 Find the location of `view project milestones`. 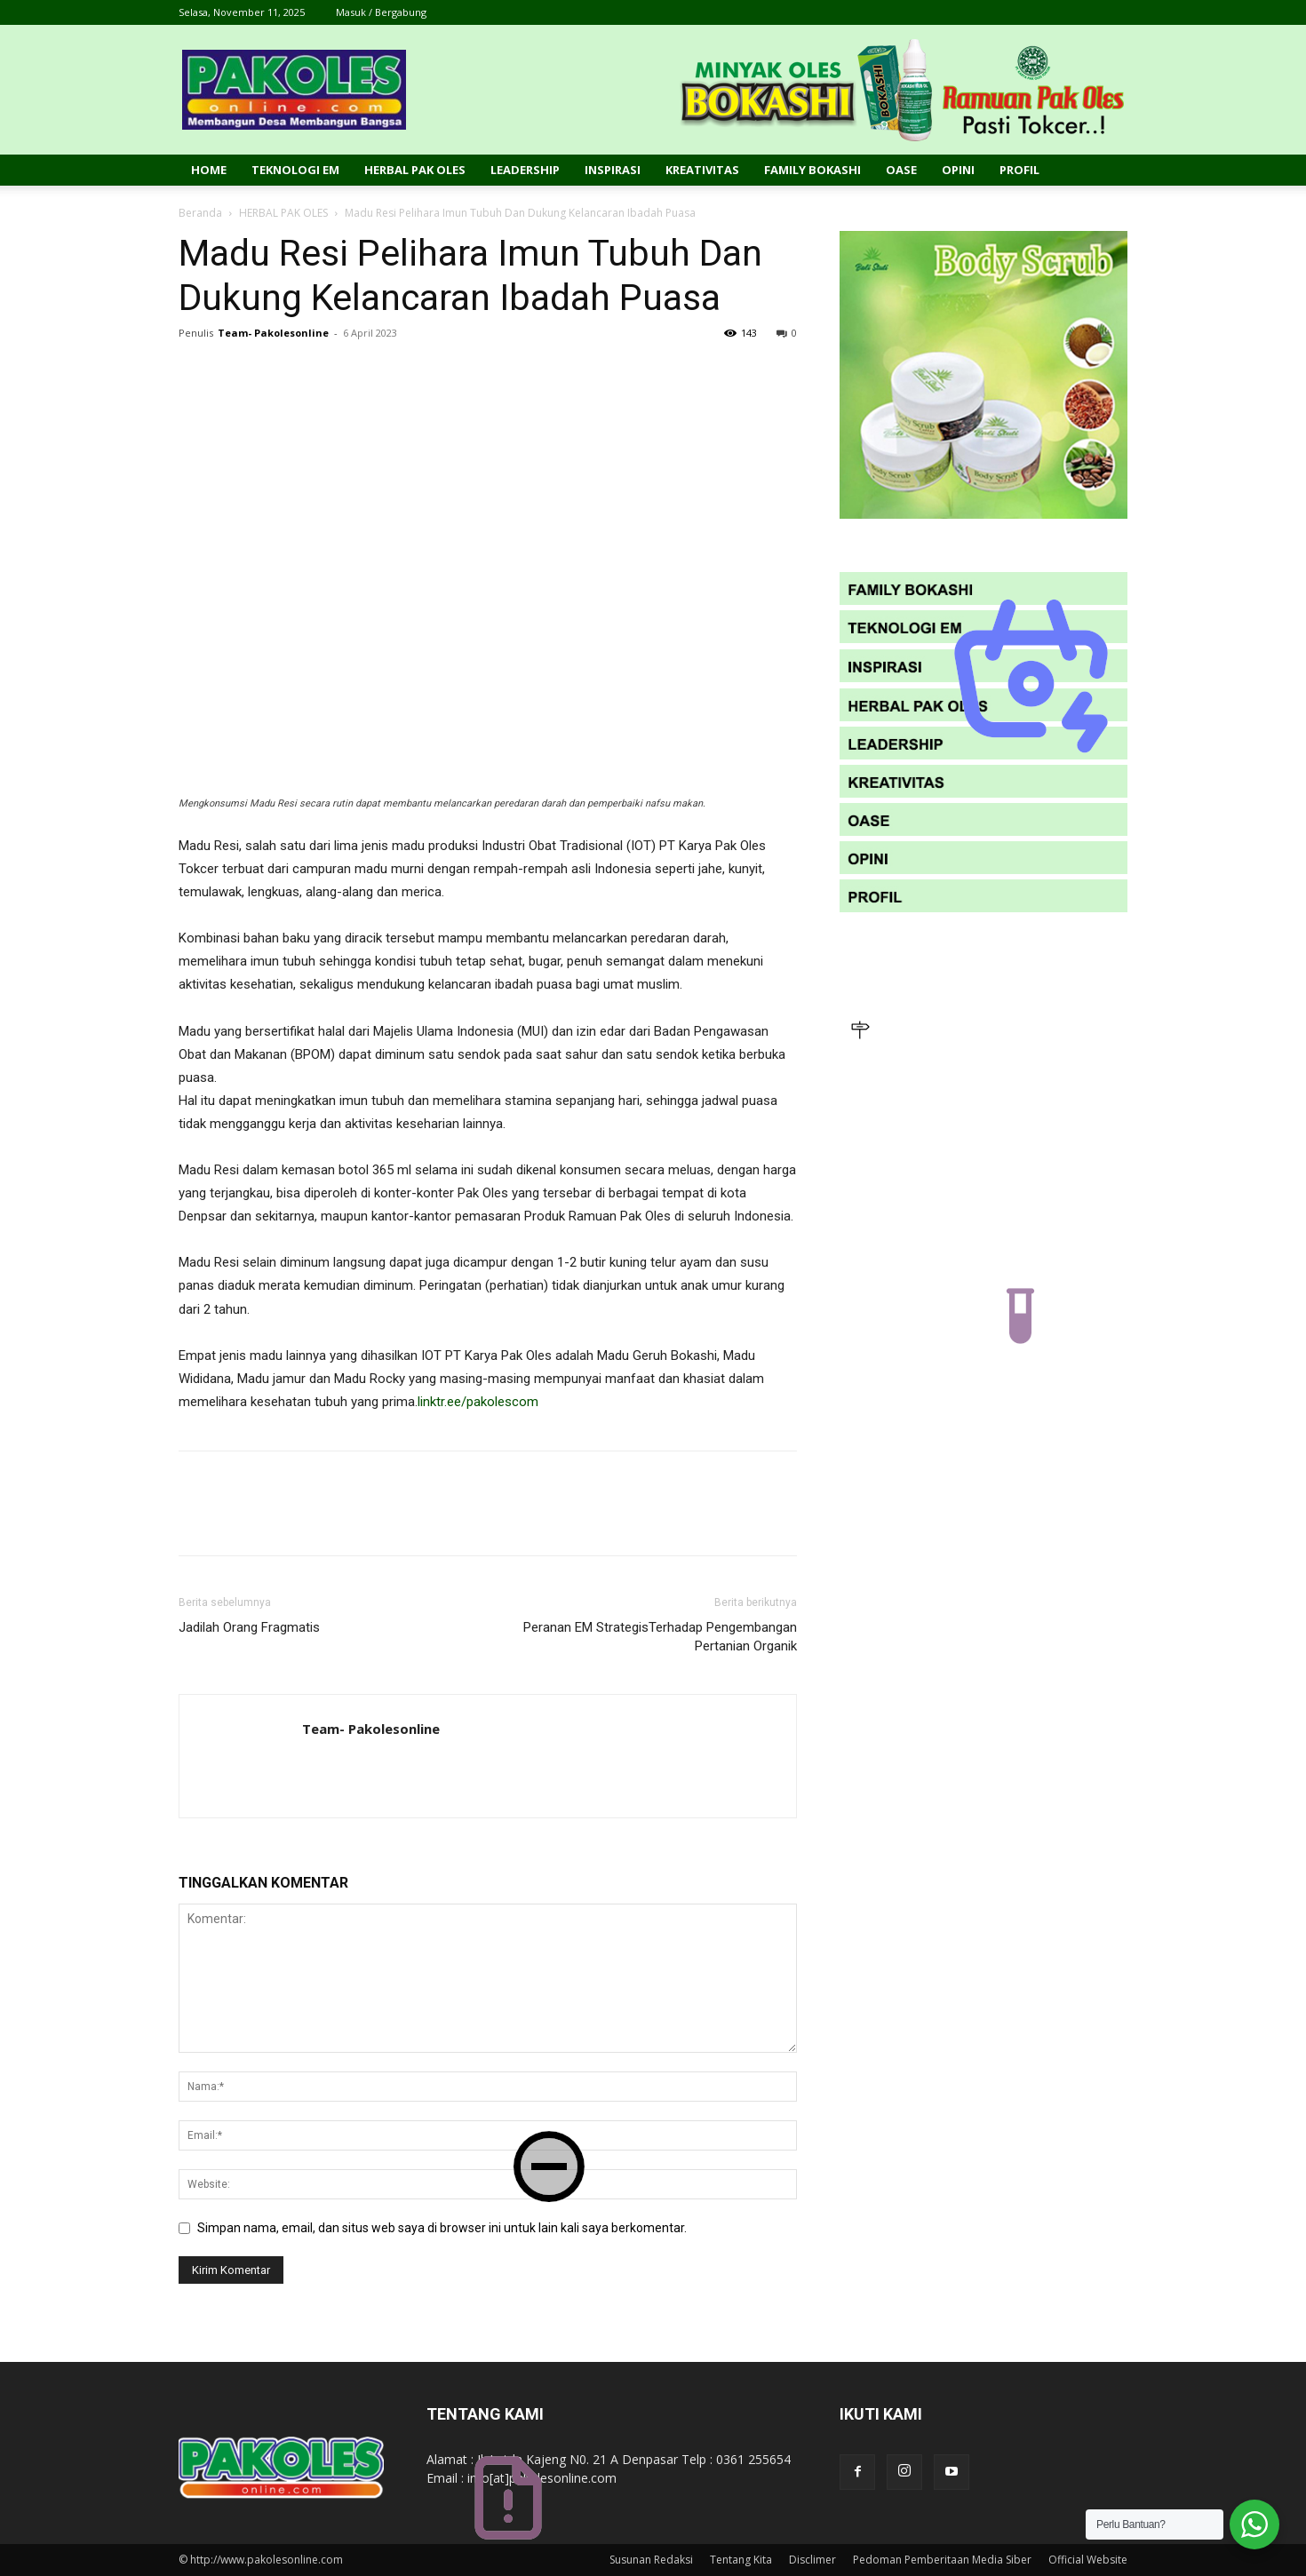

view project milestones is located at coordinates (860, 1030).